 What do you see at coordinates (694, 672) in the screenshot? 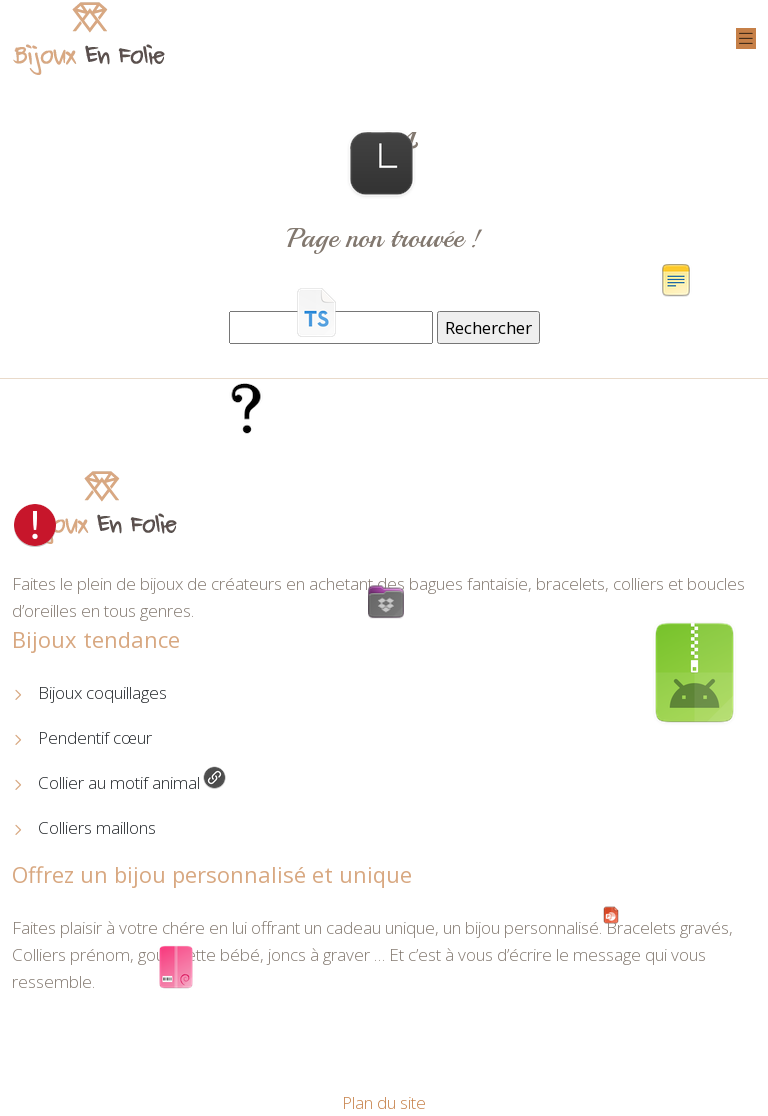
I see `an android application package file` at bounding box center [694, 672].